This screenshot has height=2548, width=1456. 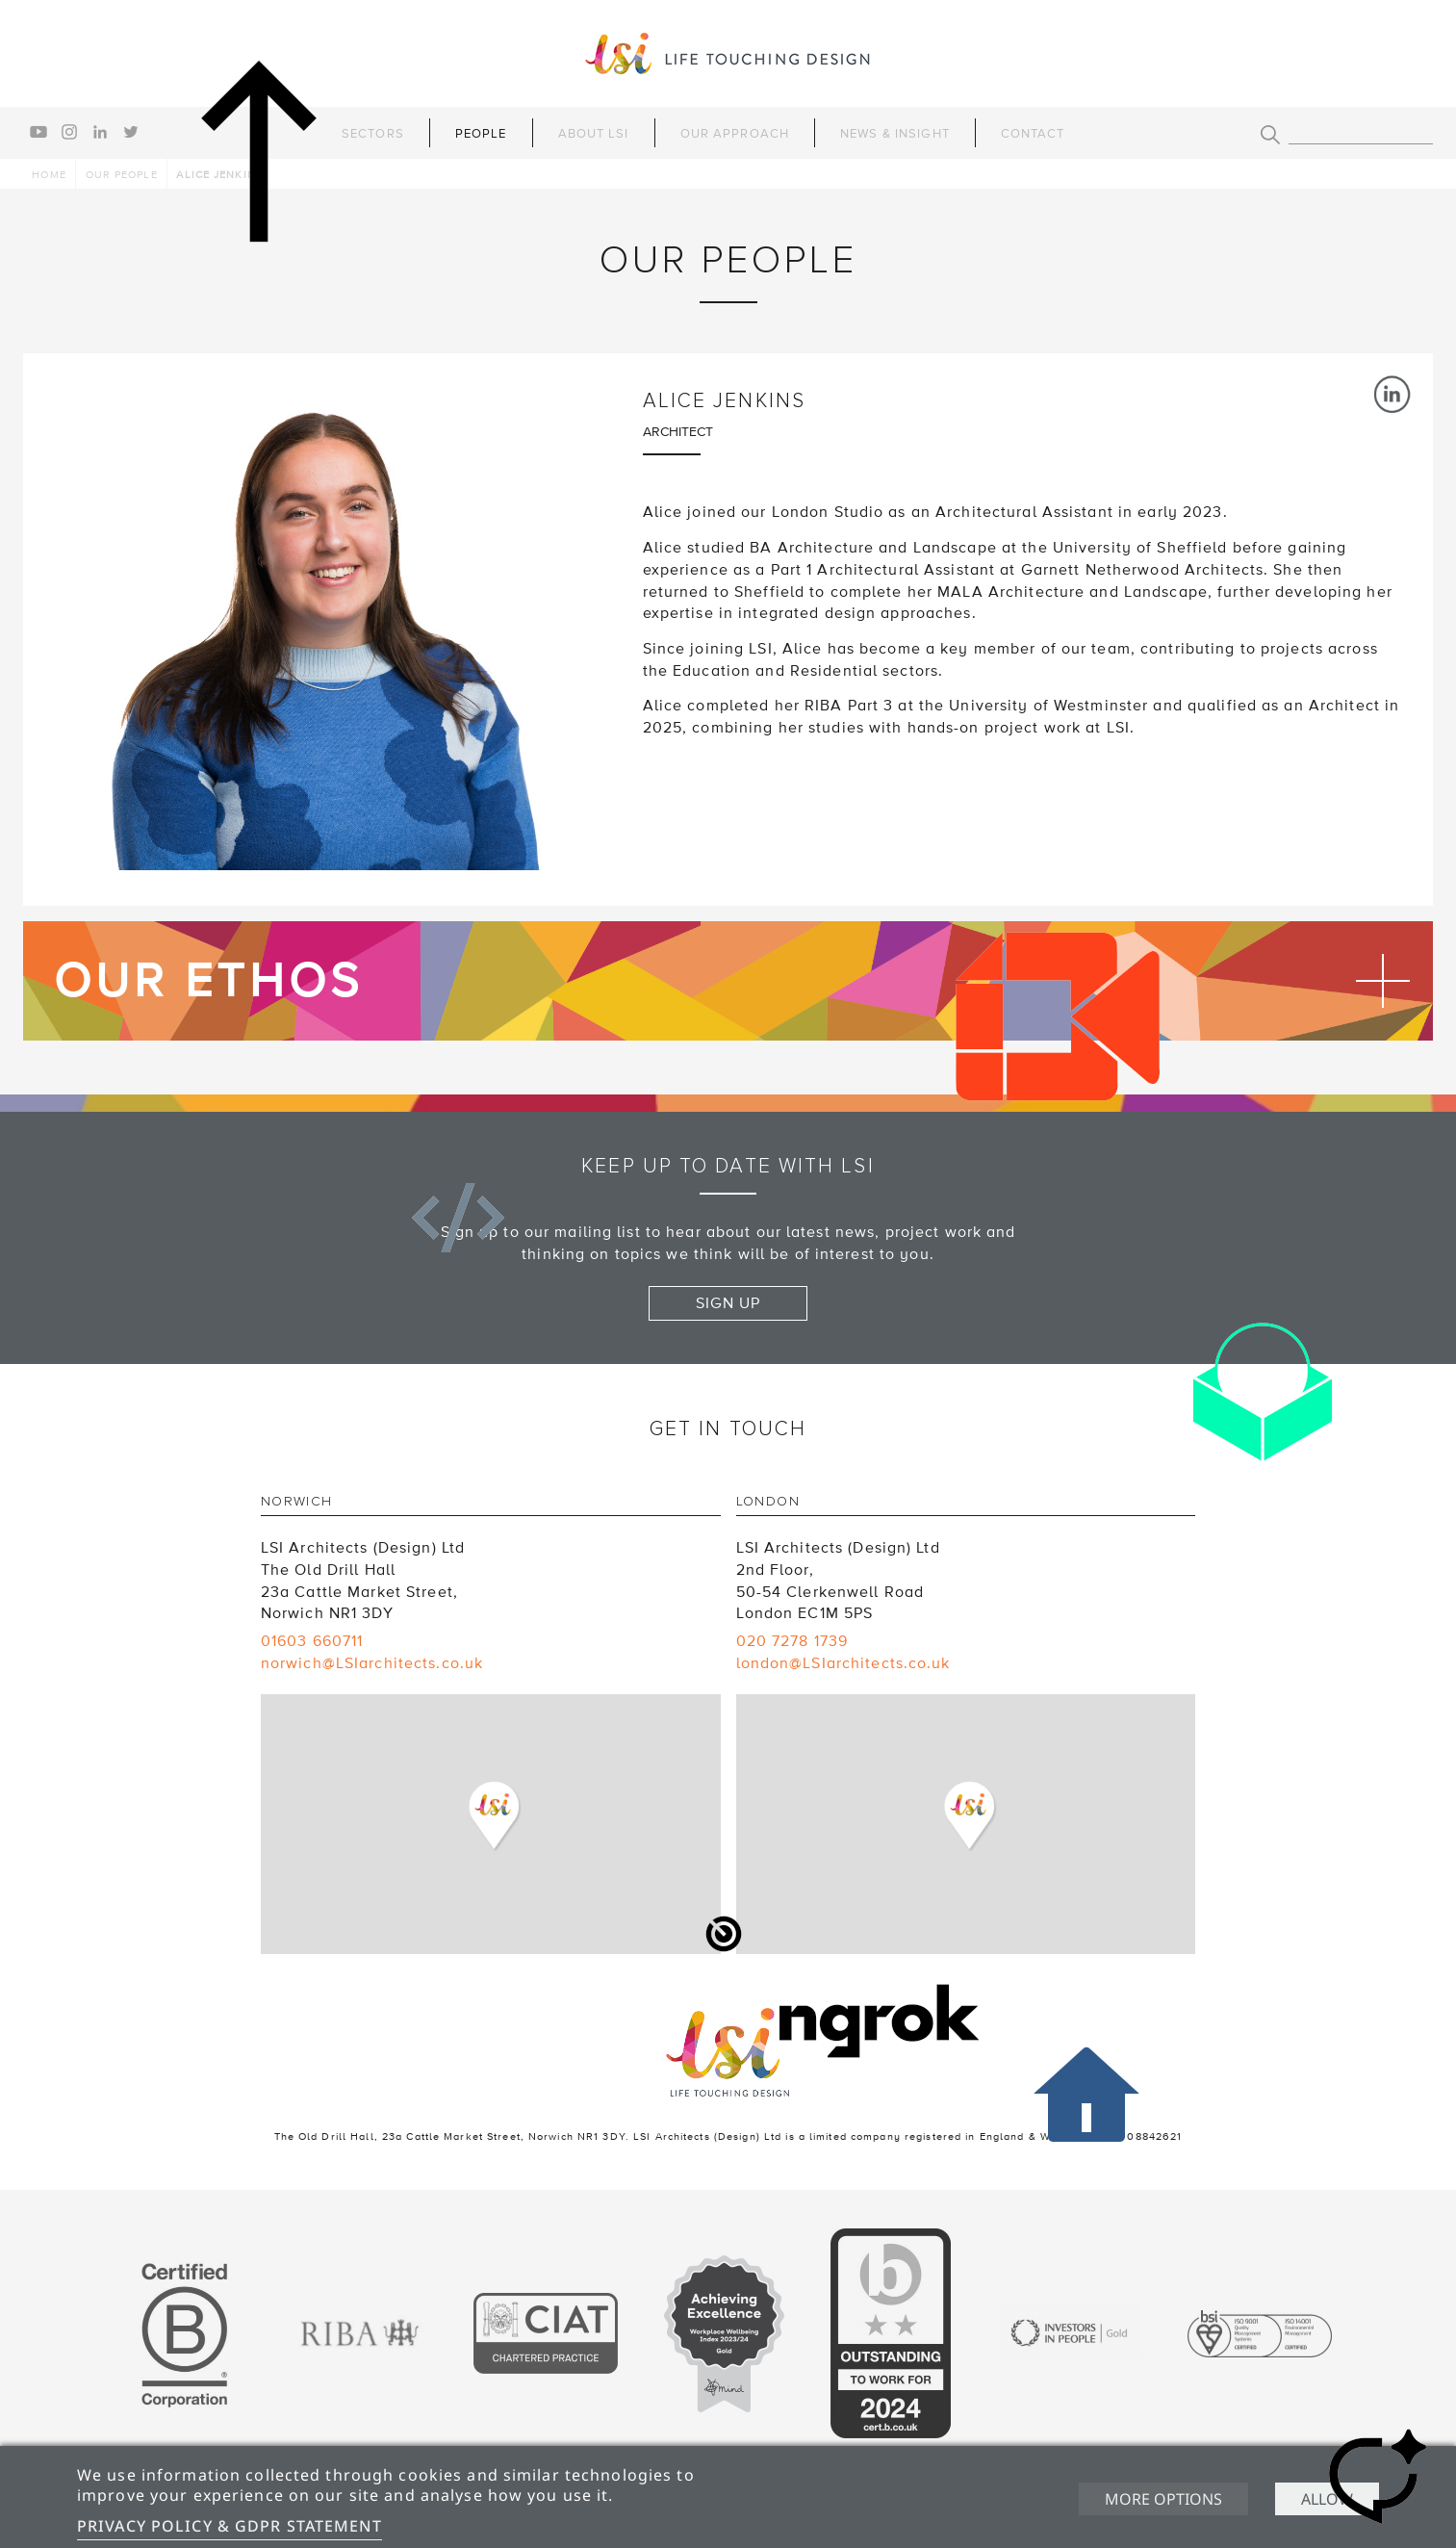 What do you see at coordinates (1373, 2478) in the screenshot?
I see `start a conversation with AI assistant` at bounding box center [1373, 2478].